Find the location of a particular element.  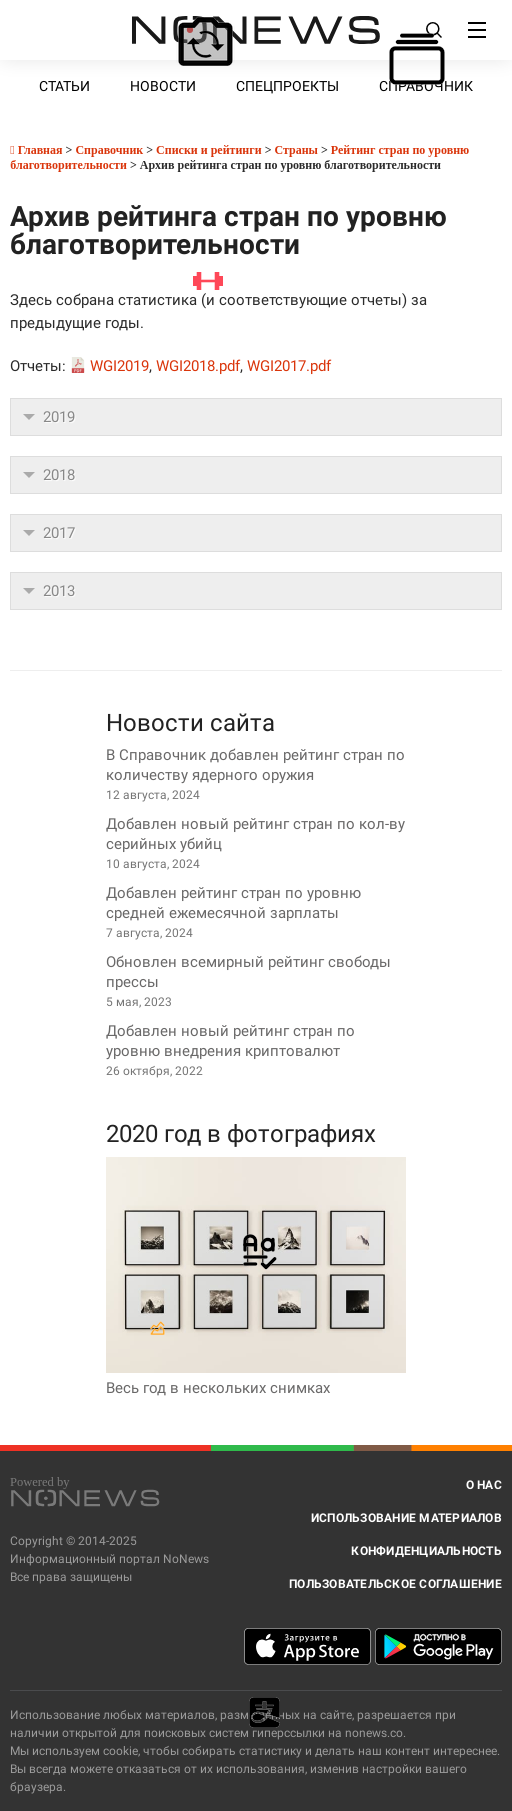

view photo albums is located at coordinates (417, 59).